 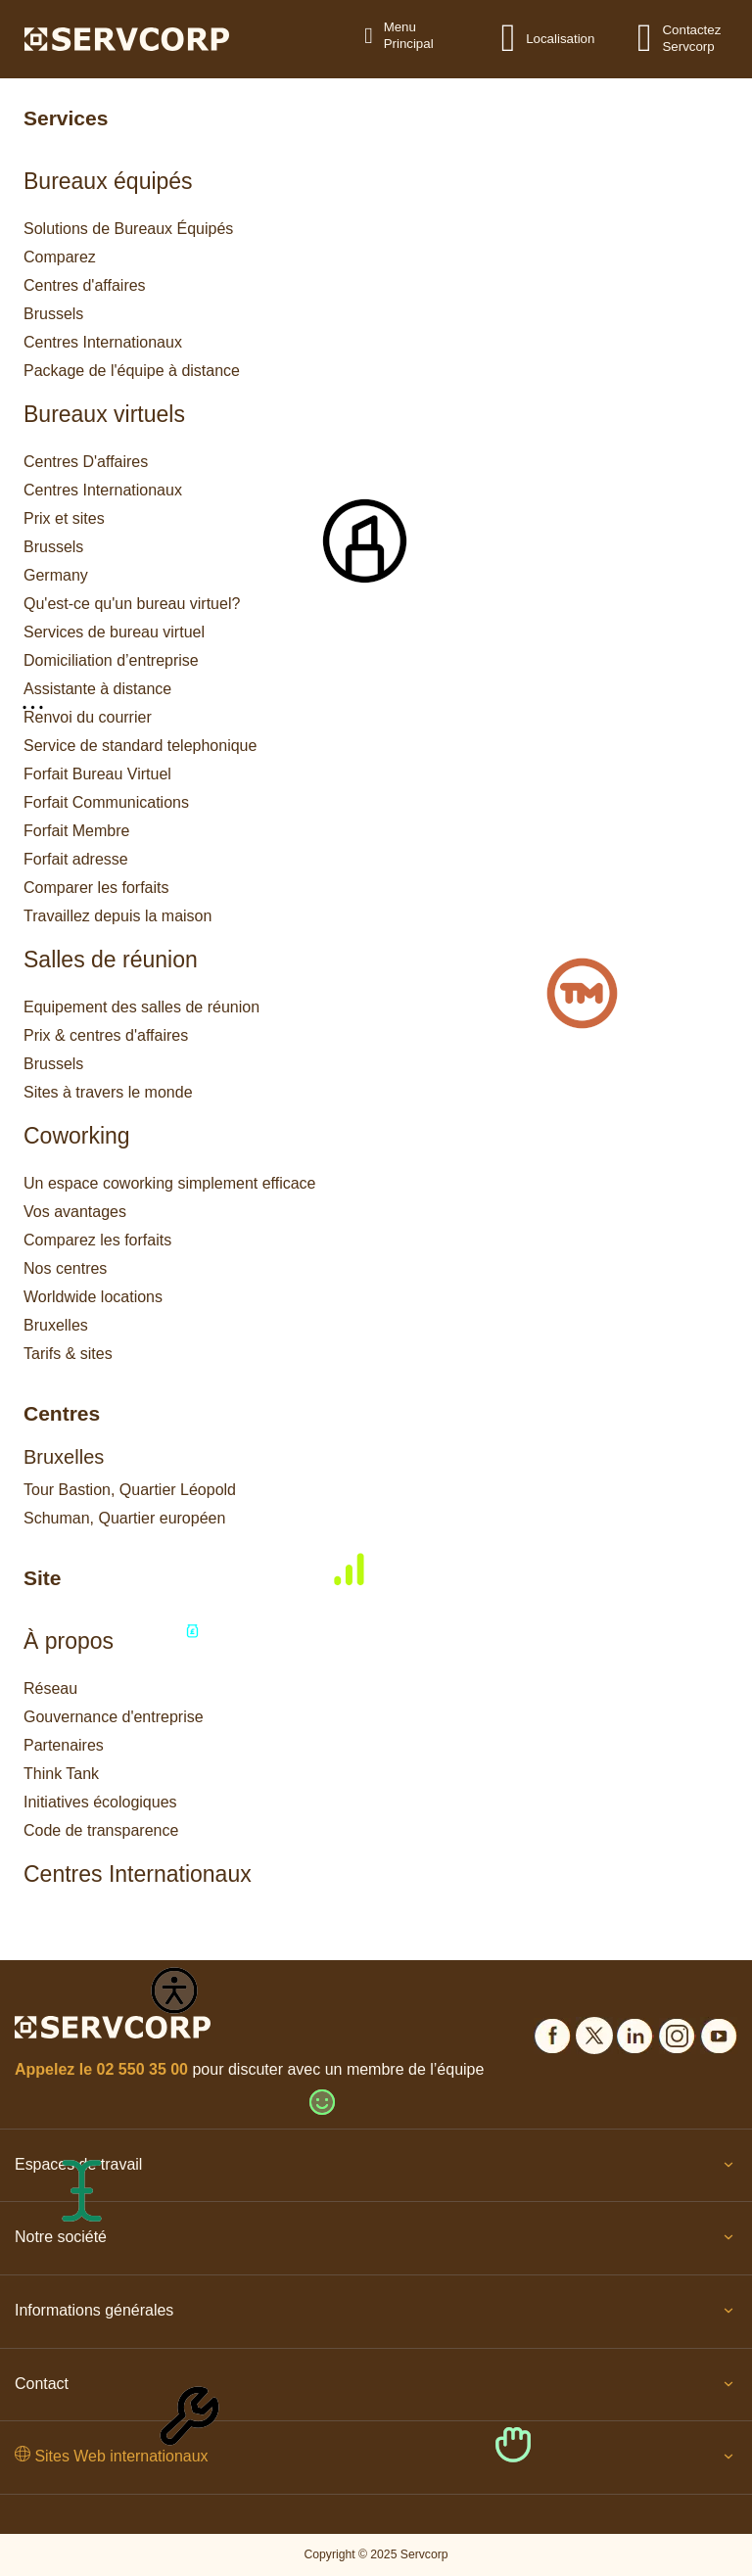 I want to click on access settings or configuration options, so click(x=189, y=2415).